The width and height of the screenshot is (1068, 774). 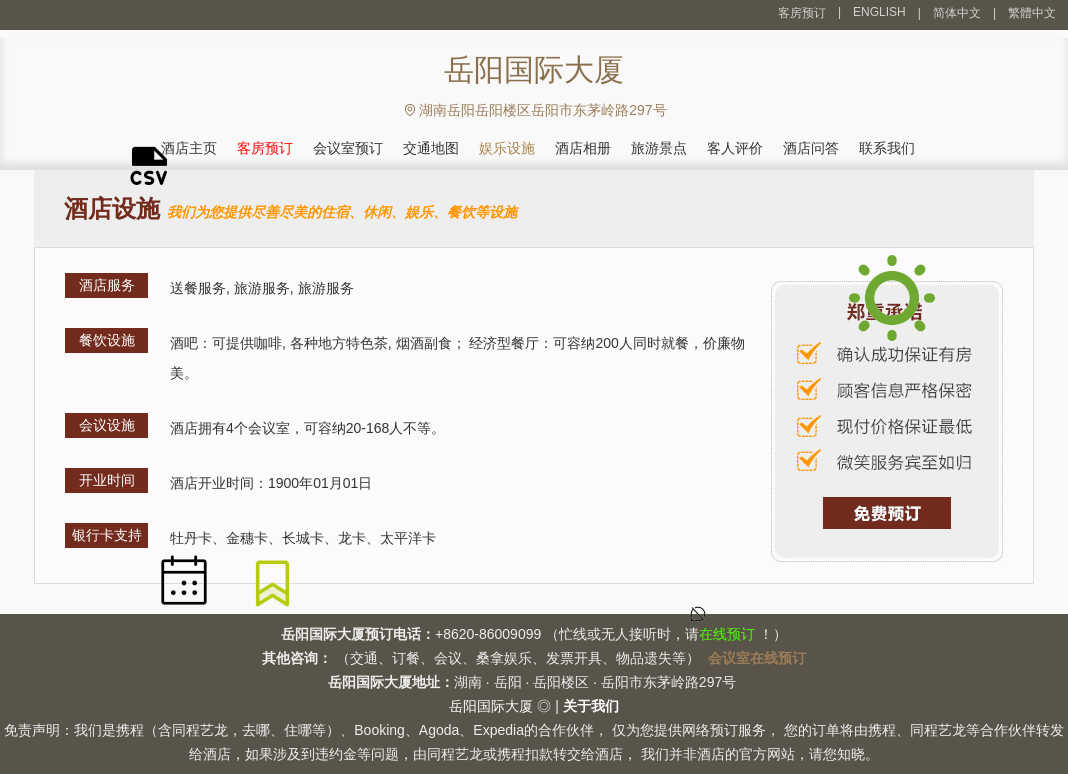 What do you see at coordinates (184, 582) in the screenshot?
I see `view calendar events` at bounding box center [184, 582].